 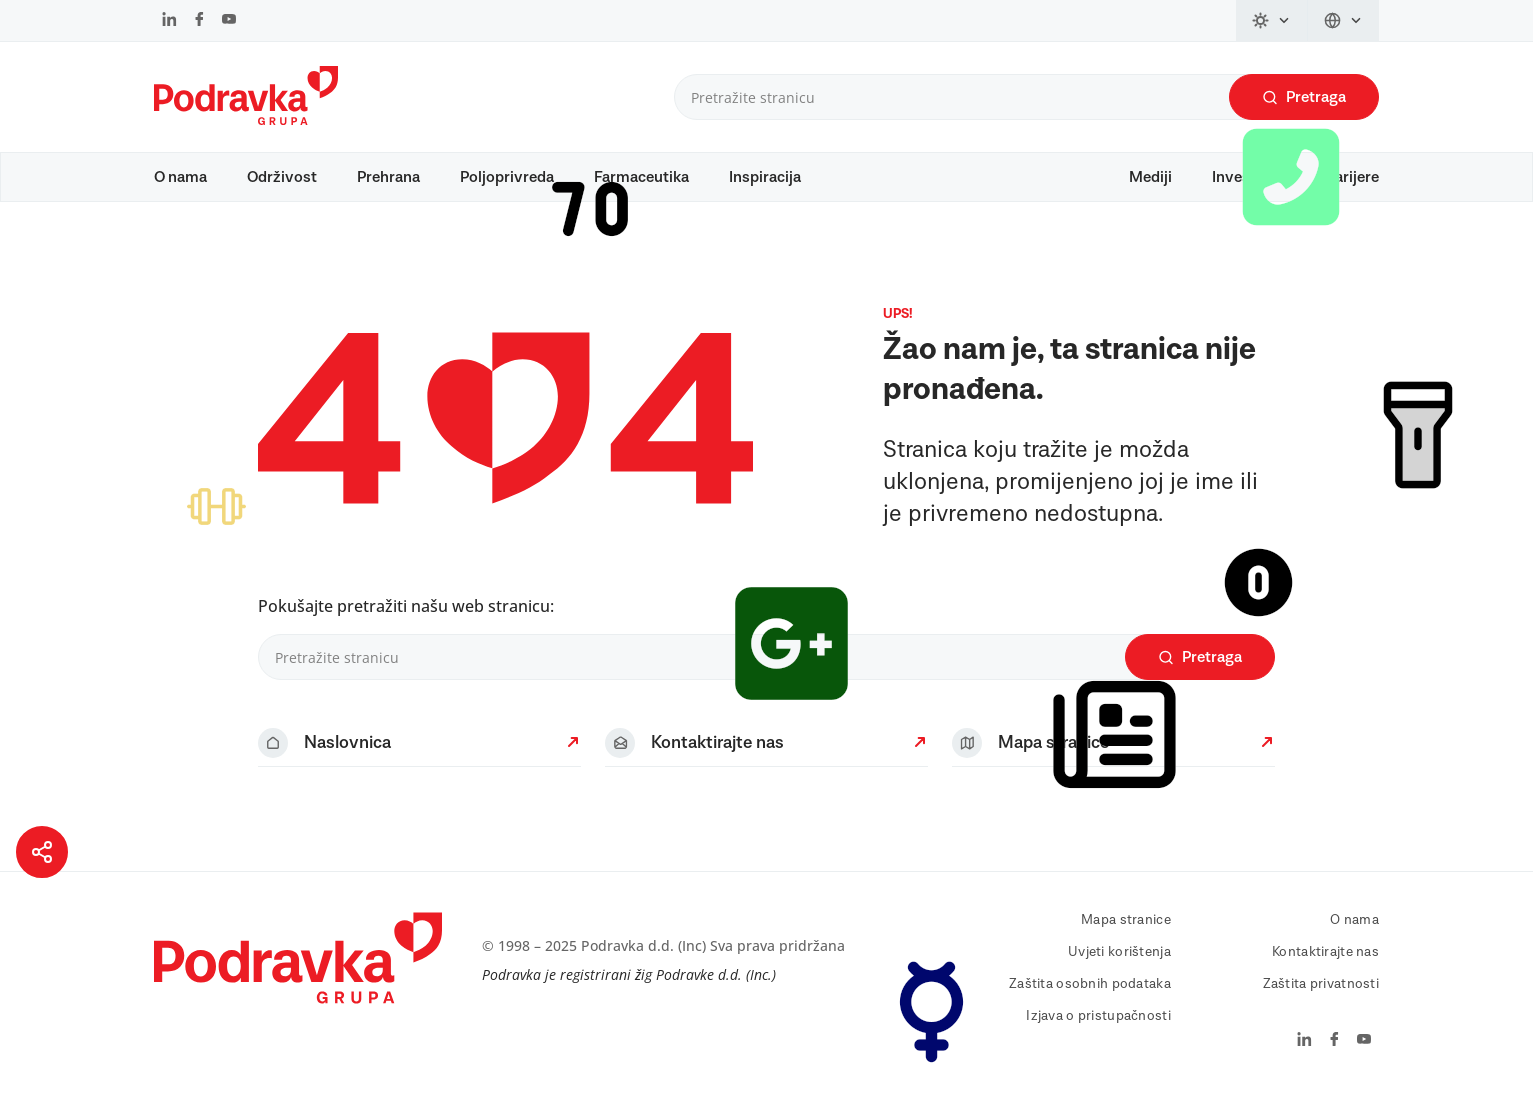 What do you see at coordinates (1258, 582) in the screenshot?
I see `indicates the letter "o" or zero in a selection interface` at bounding box center [1258, 582].